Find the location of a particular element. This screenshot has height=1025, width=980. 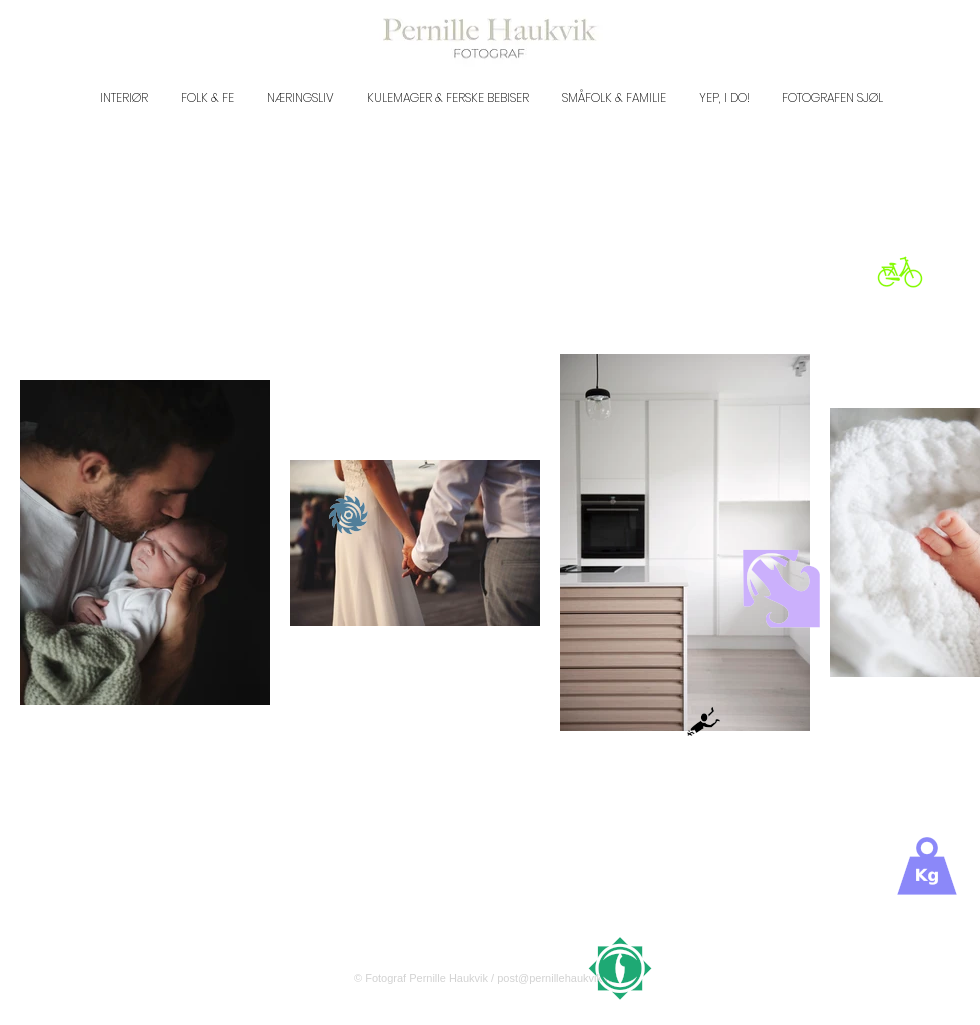

adjust item weight or mass settings is located at coordinates (927, 865).